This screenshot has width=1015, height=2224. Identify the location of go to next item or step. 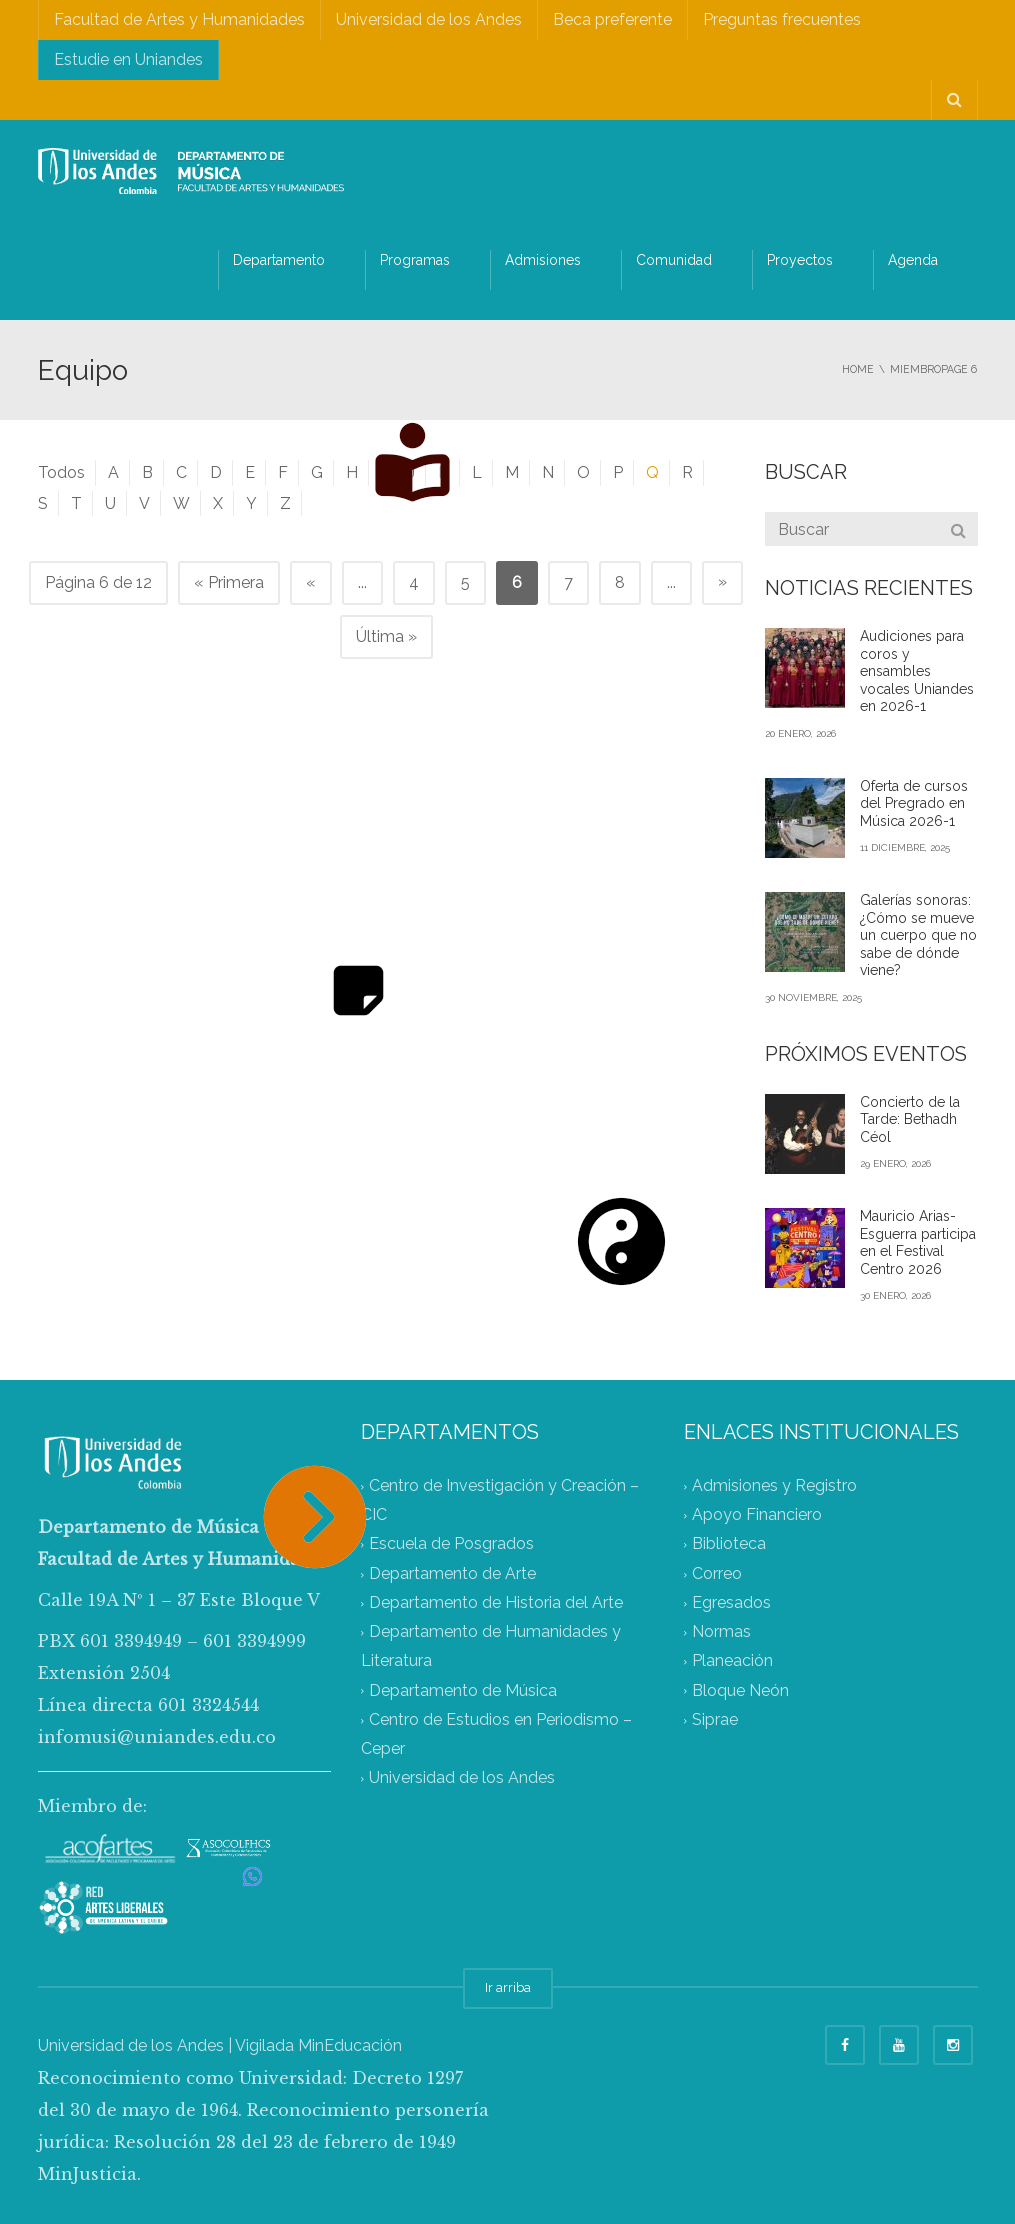
(315, 1517).